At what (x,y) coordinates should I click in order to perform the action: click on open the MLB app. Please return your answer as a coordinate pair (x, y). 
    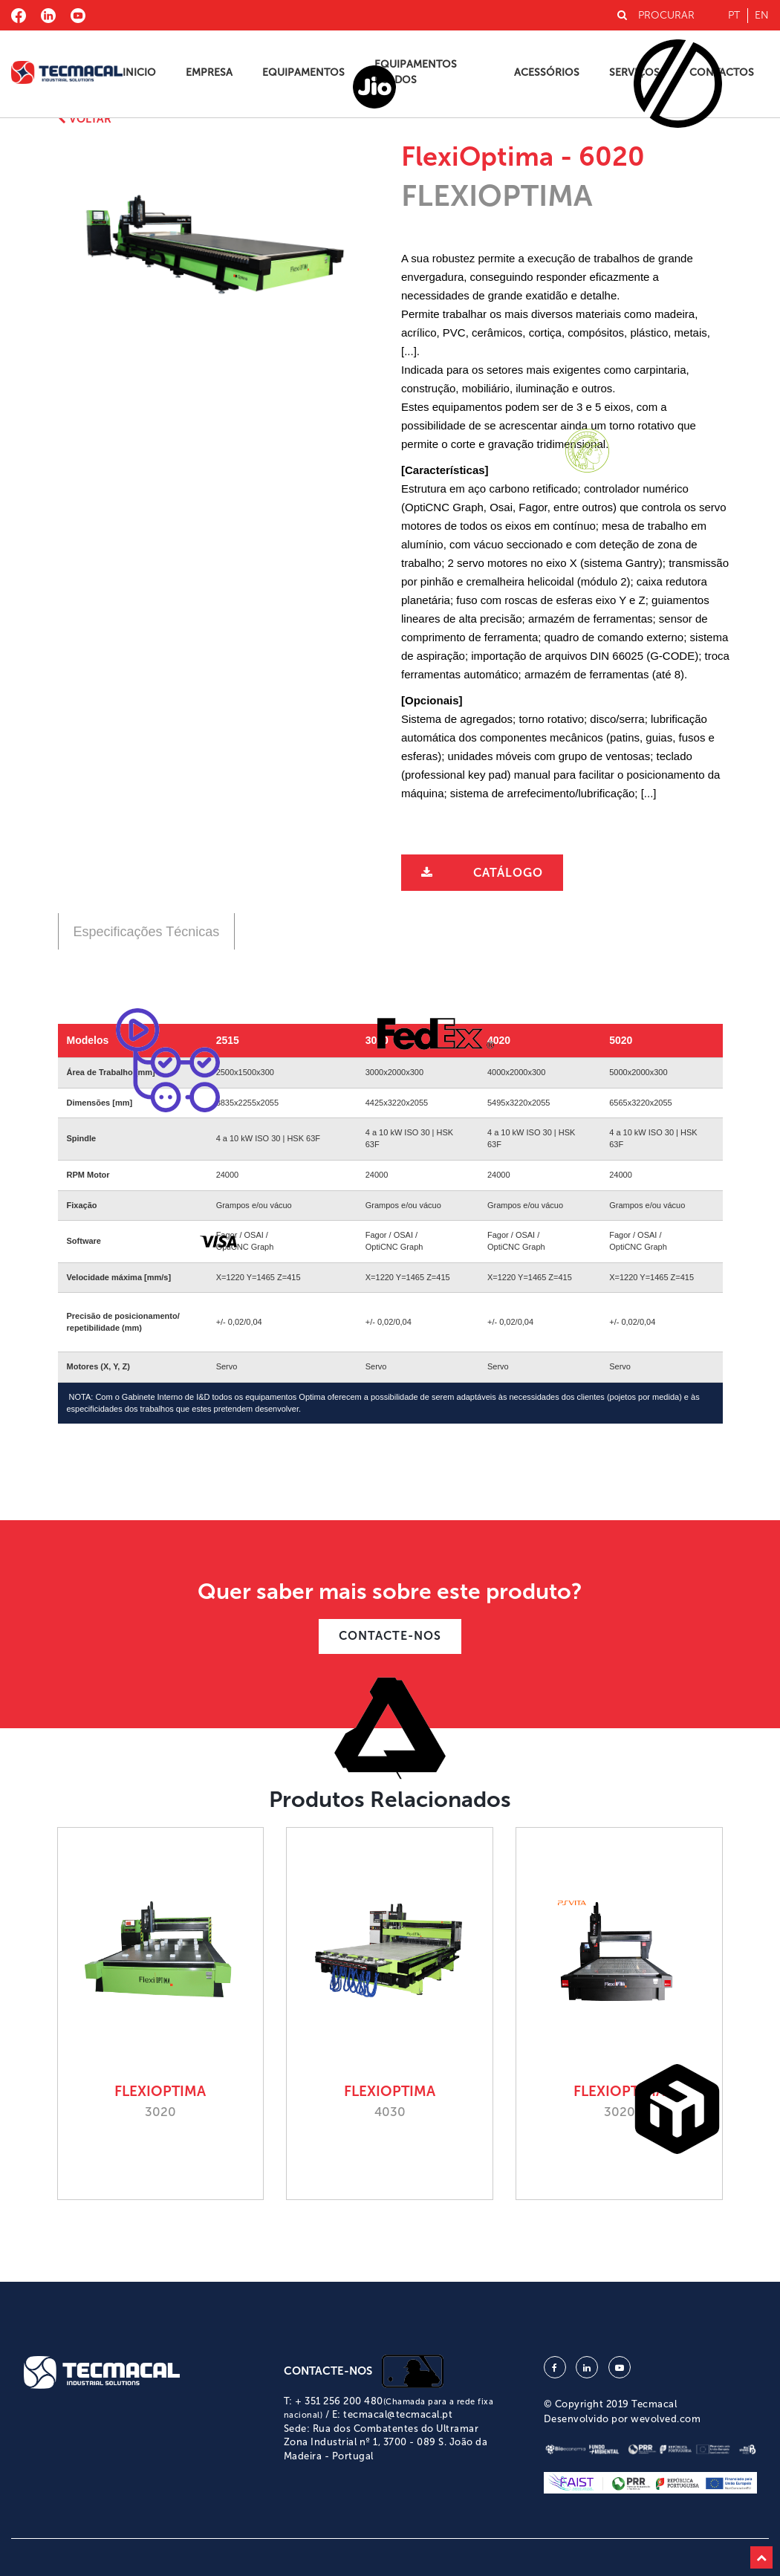
    Looking at the image, I should click on (412, 2371).